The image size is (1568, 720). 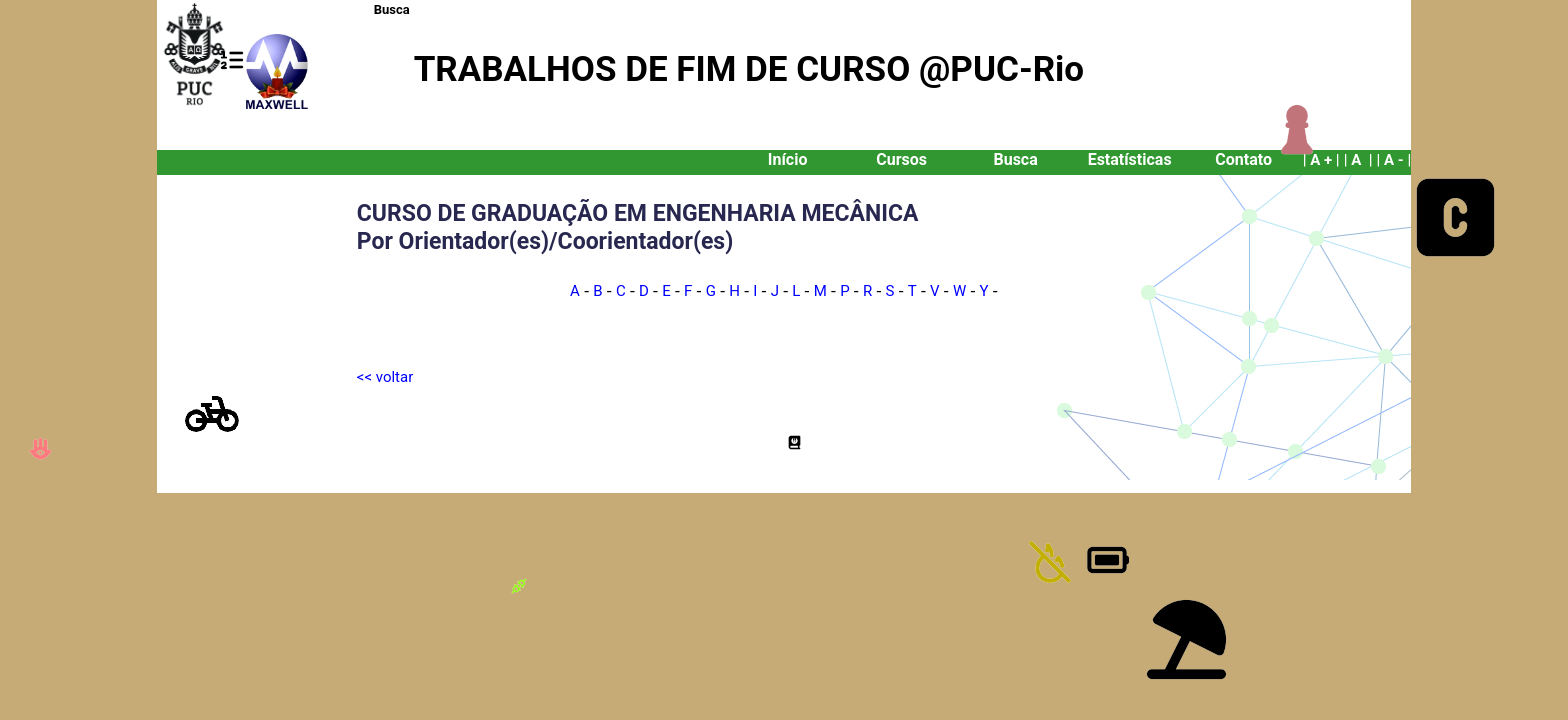 What do you see at coordinates (212, 414) in the screenshot?
I see `select bicycle as transportation mode` at bounding box center [212, 414].